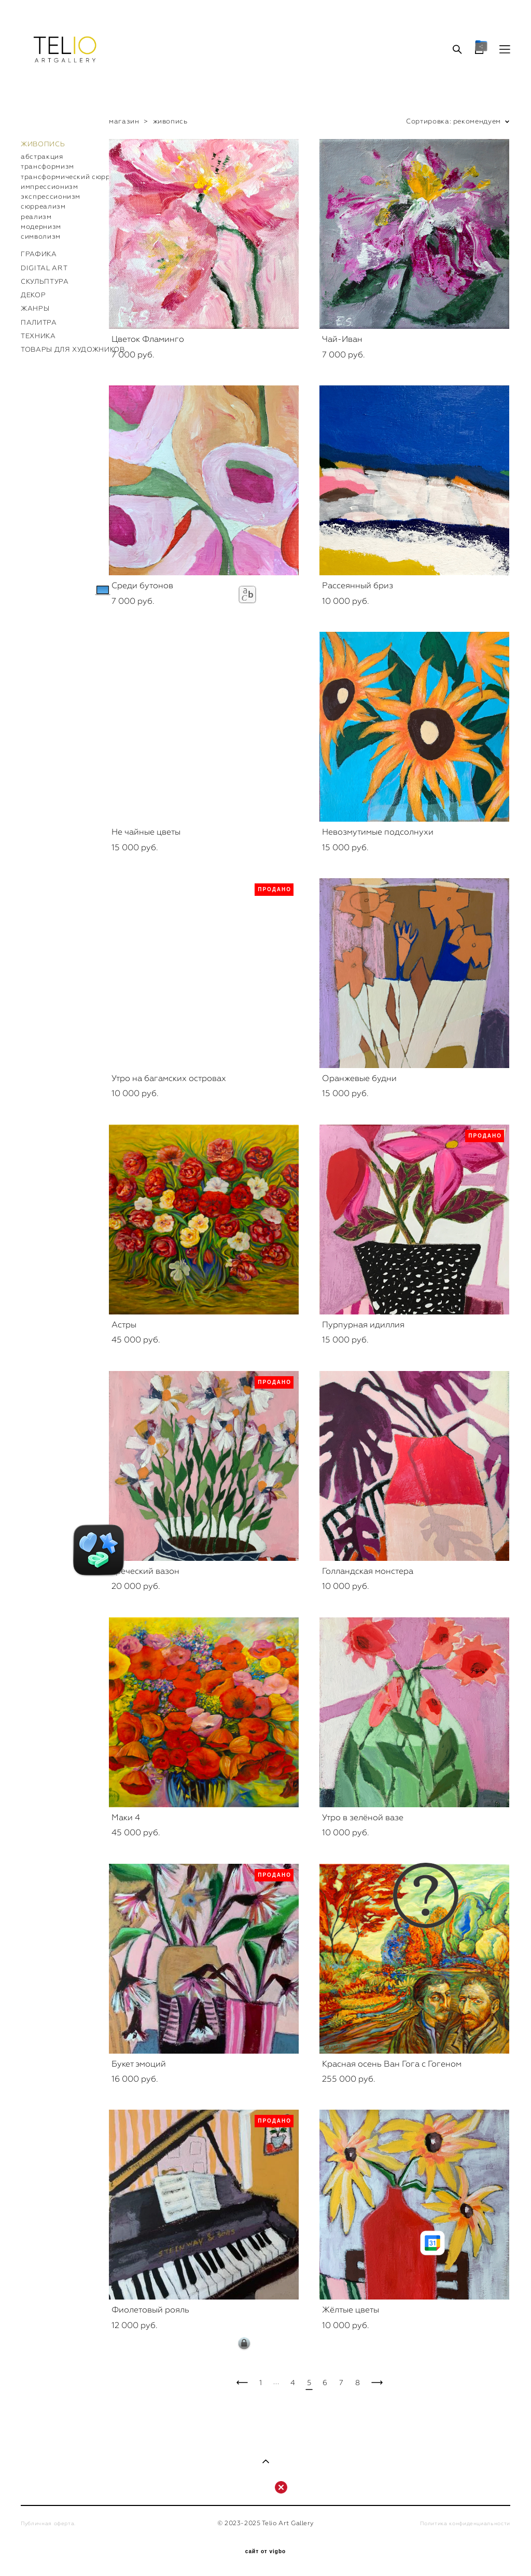 This screenshot has width=531, height=2576. Describe the element at coordinates (481, 46) in the screenshot. I see `open your public shared folder` at that location.